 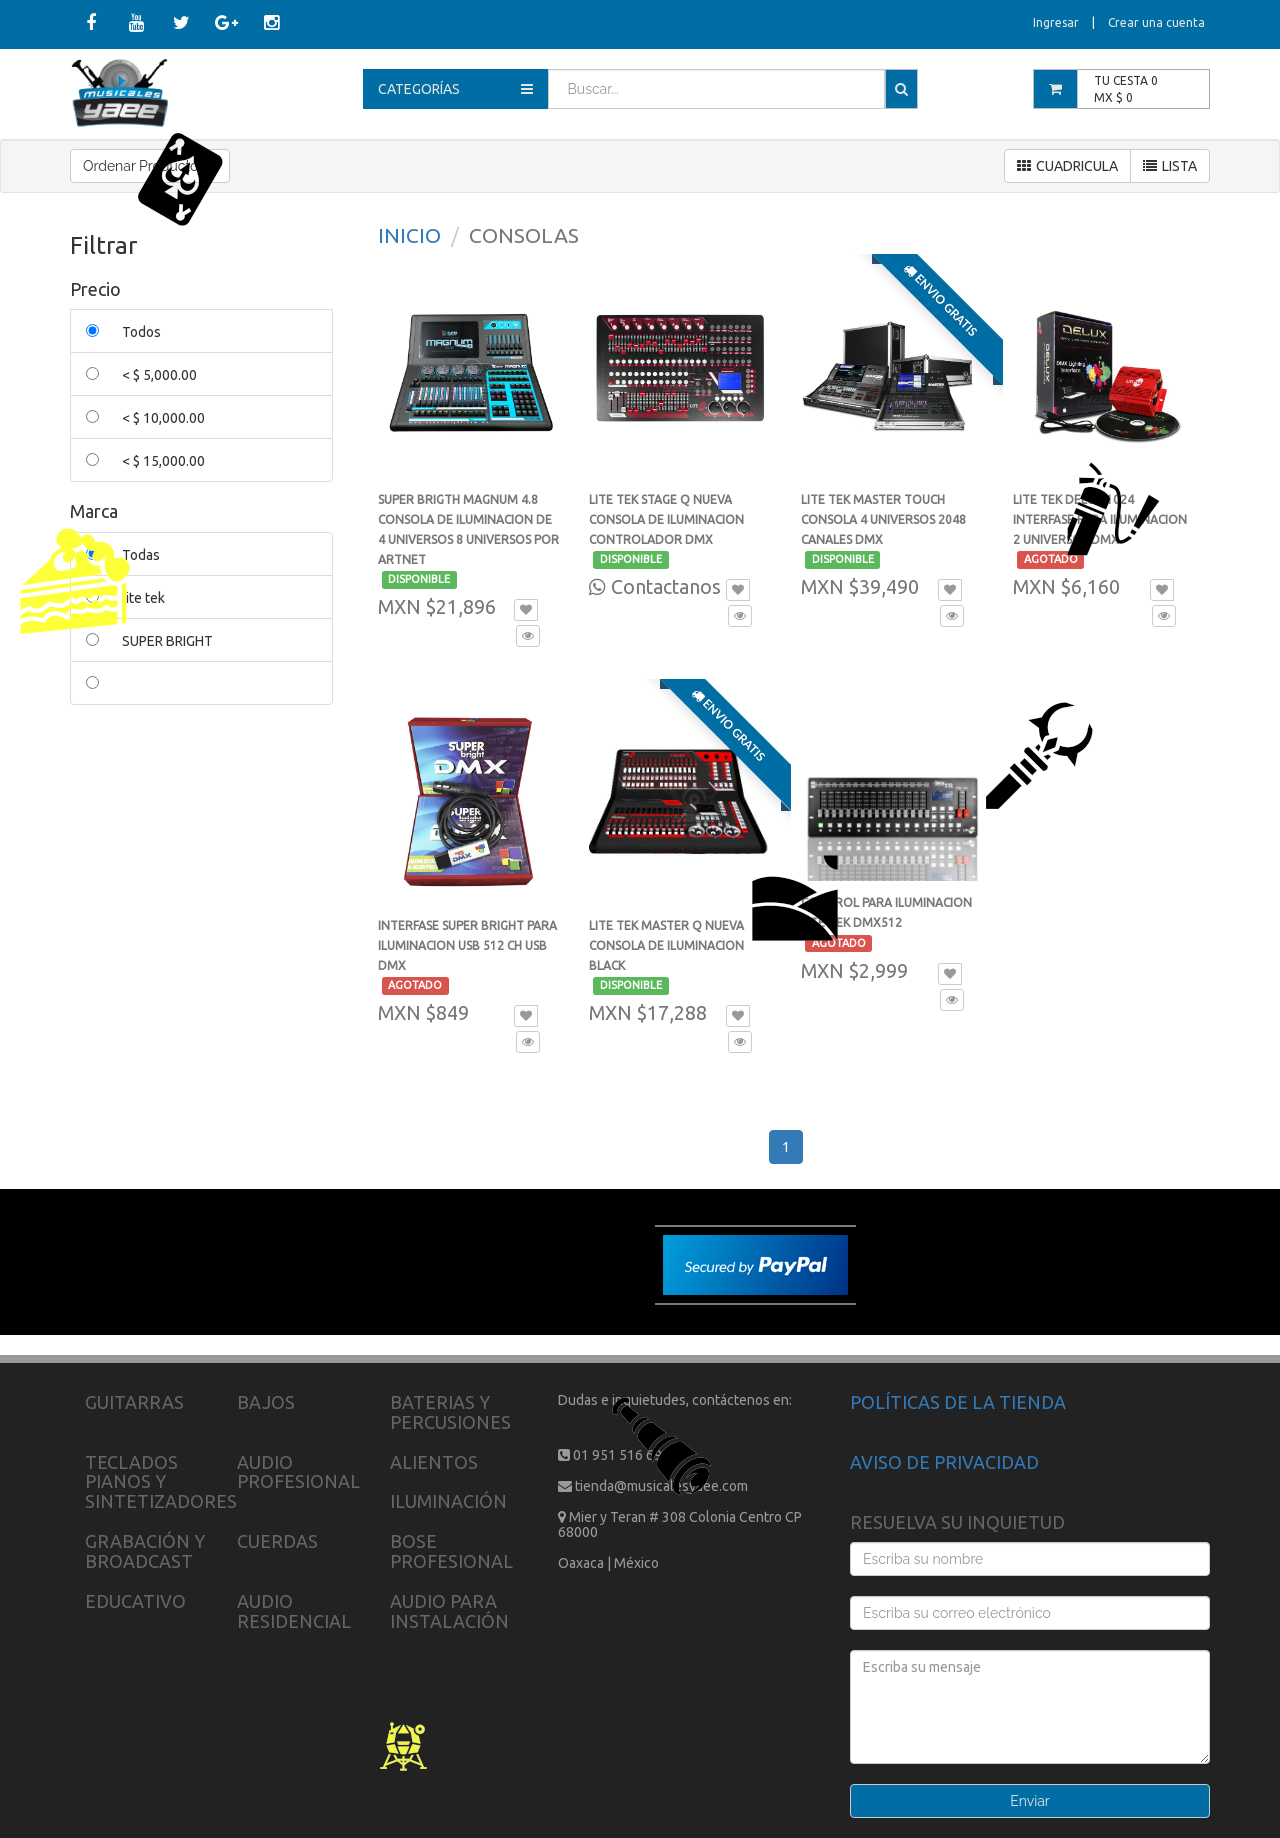 What do you see at coordinates (75, 583) in the screenshot?
I see `view birthday or celebration events` at bounding box center [75, 583].